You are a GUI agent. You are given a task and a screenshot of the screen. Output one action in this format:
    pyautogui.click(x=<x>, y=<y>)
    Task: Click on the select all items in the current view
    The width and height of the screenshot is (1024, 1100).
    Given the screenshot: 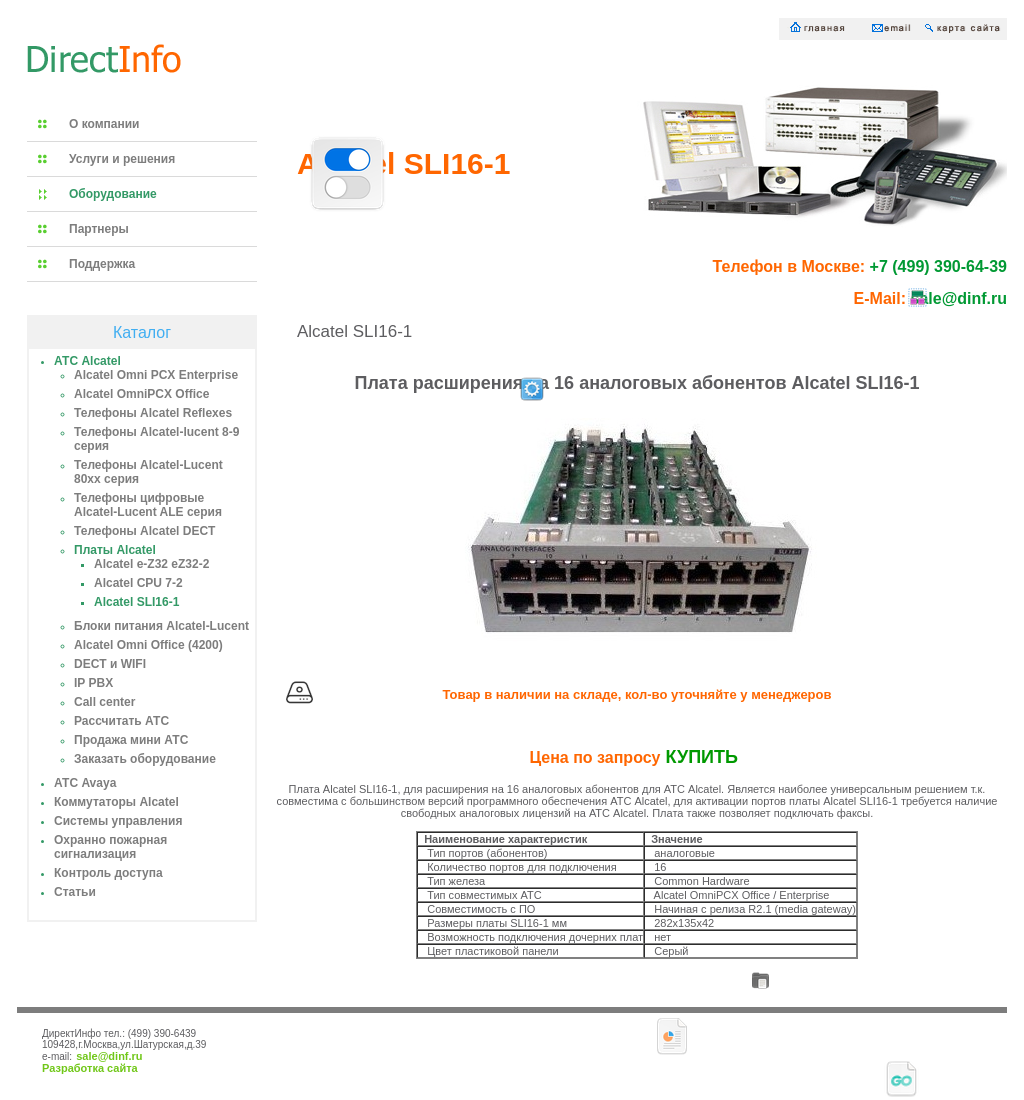 What is the action you would take?
    pyautogui.click(x=917, y=297)
    